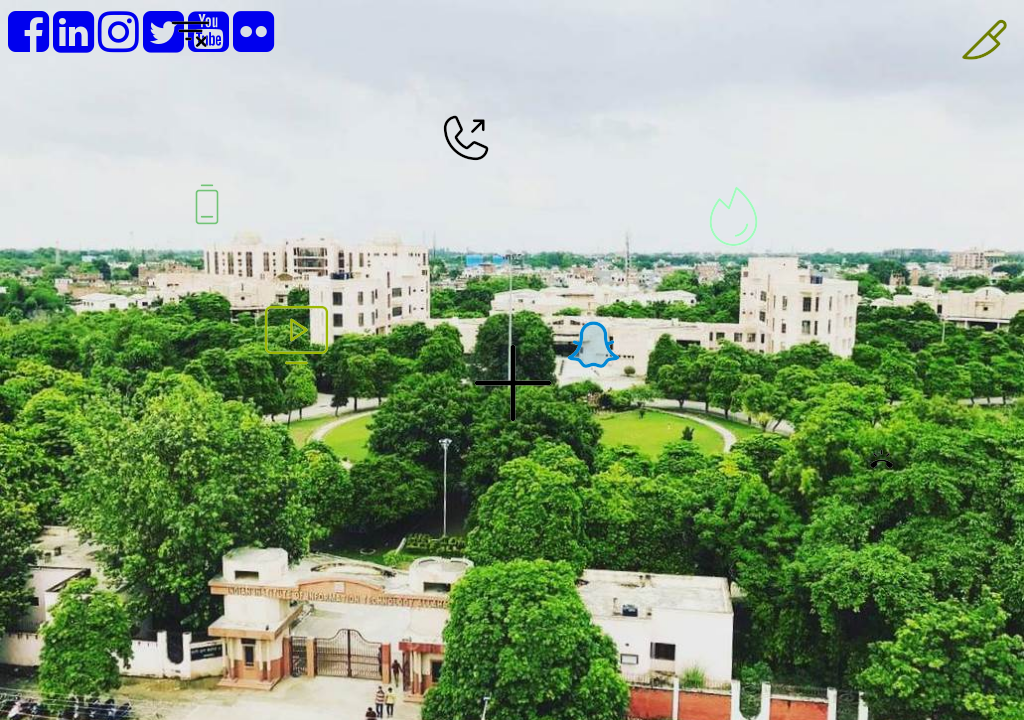 This screenshot has width=1024, height=720. I want to click on play video on display, so click(296, 332).